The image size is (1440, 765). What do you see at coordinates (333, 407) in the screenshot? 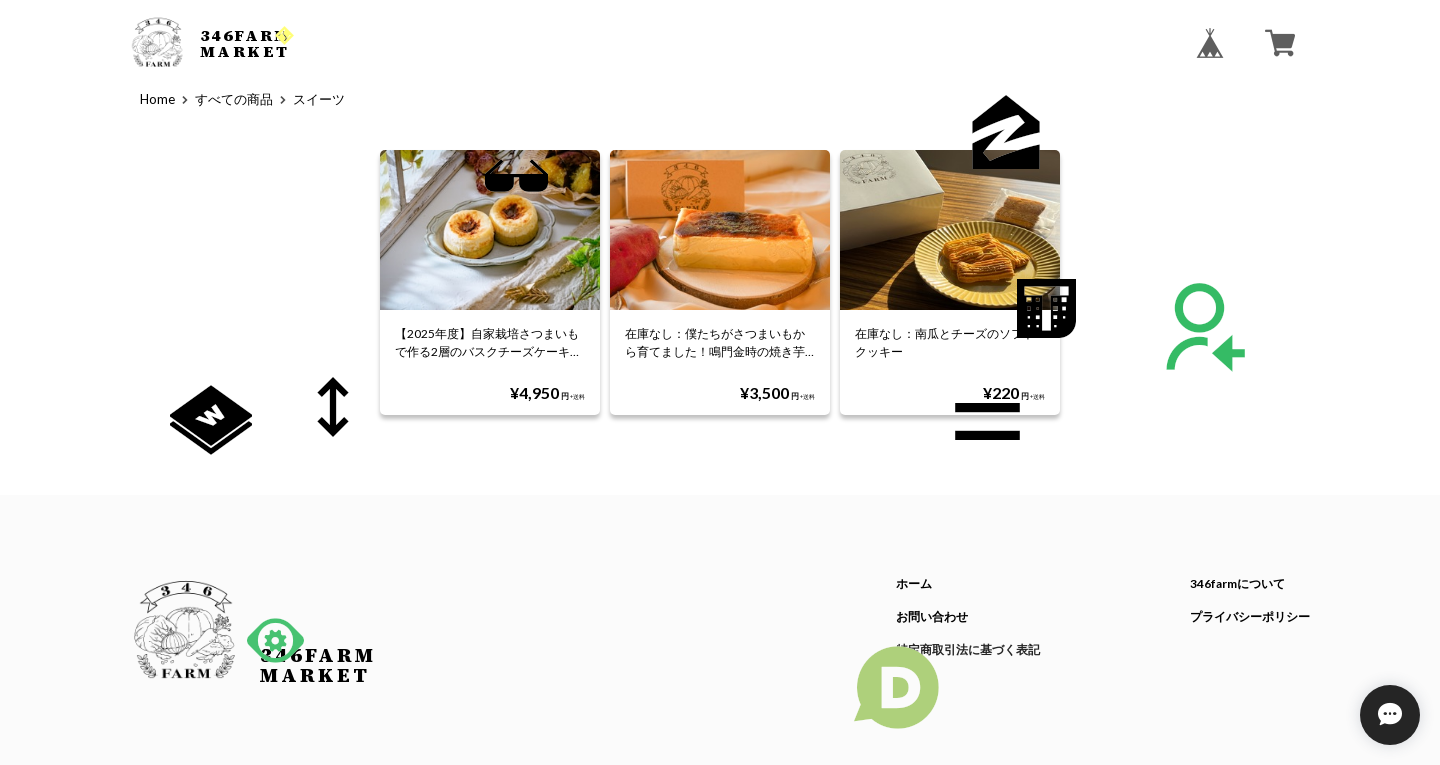
I see `expand content vertically` at bounding box center [333, 407].